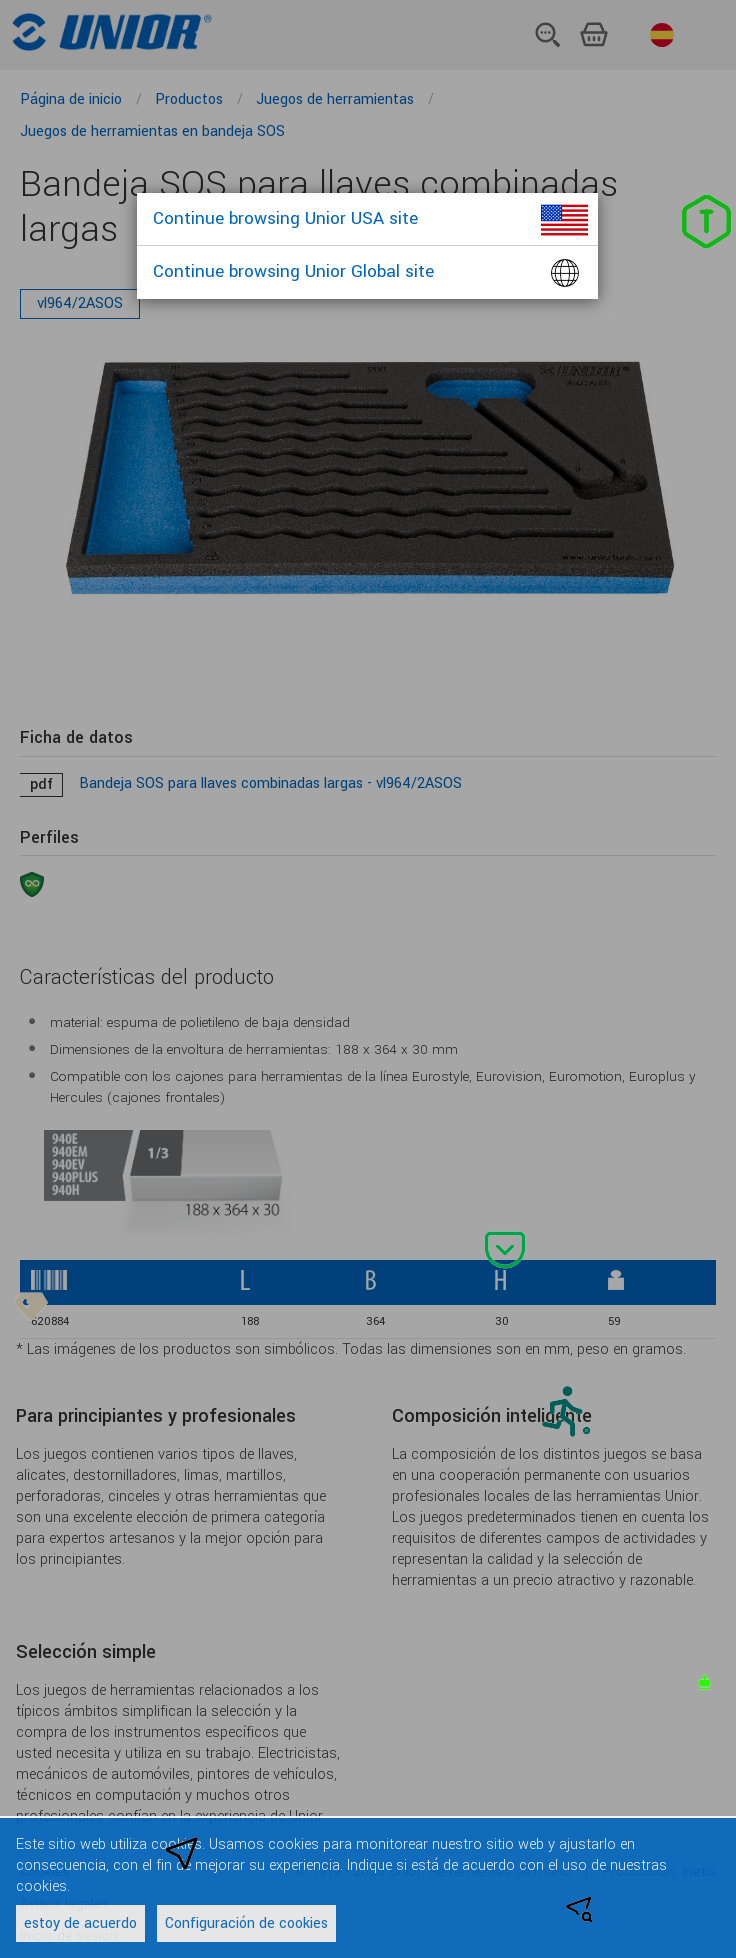 The image size is (736, 1958). Describe the element at coordinates (182, 1853) in the screenshot. I see `share your current location` at that location.